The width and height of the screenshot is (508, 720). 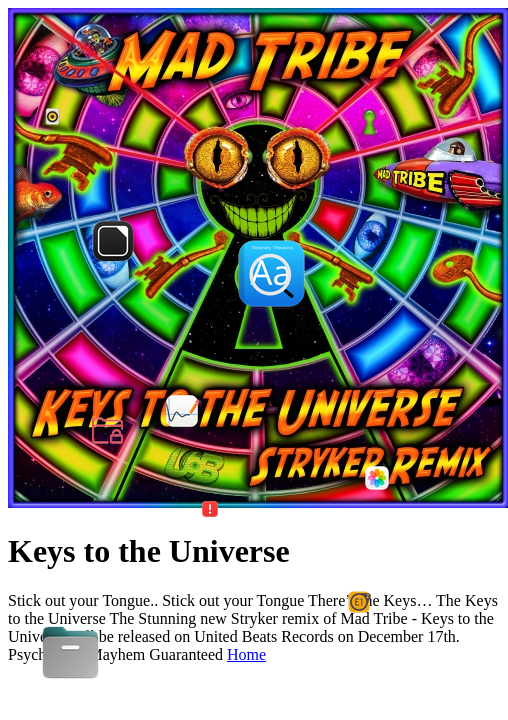 What do you see at coordinates (359, 602) in the screenshot?
I see `launch Half-Life 2: Episode One` at bounding box center [359, 602].